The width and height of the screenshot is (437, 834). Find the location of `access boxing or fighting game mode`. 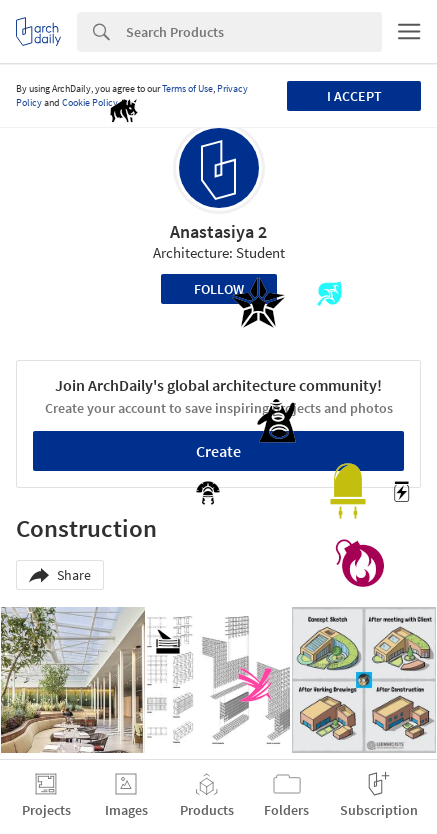

access boxing or fighting game mode is located at coordinates (168, 642).